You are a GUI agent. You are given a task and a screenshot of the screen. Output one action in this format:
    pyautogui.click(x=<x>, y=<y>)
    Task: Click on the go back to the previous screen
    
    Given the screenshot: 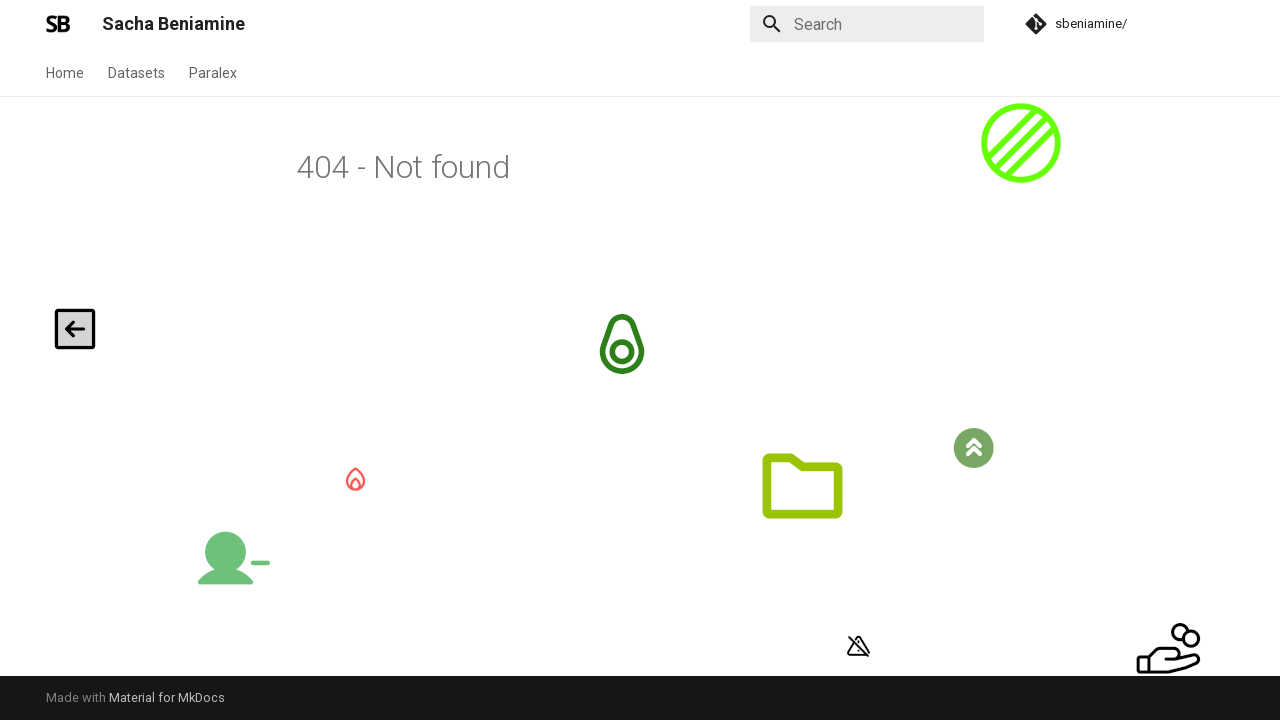 What is the action you would take?
    pyautogui.click(x=75, y=329)
    